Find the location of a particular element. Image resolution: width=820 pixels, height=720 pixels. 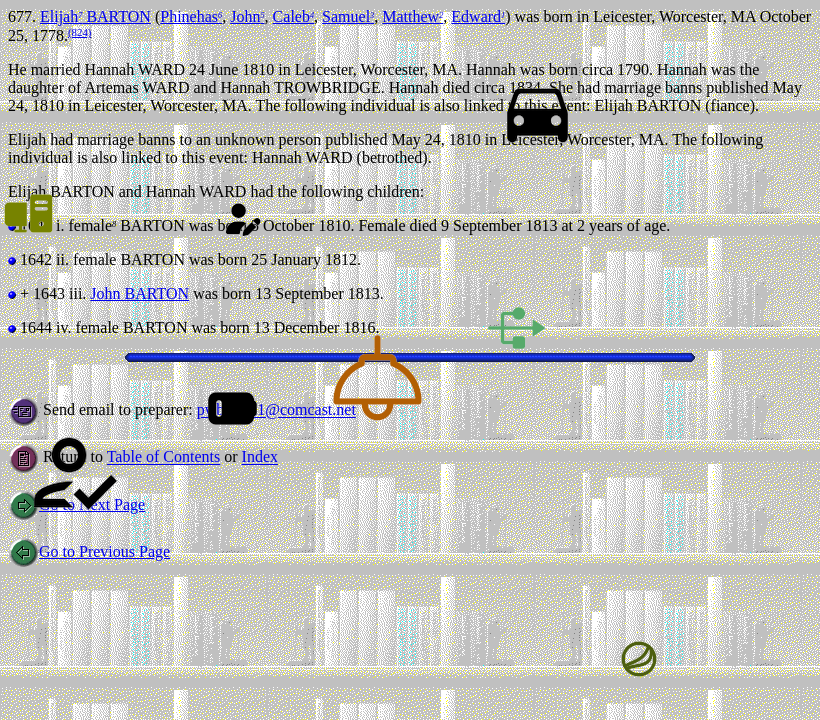

indicates a verified or registered user is located at coordinates (73, 472).